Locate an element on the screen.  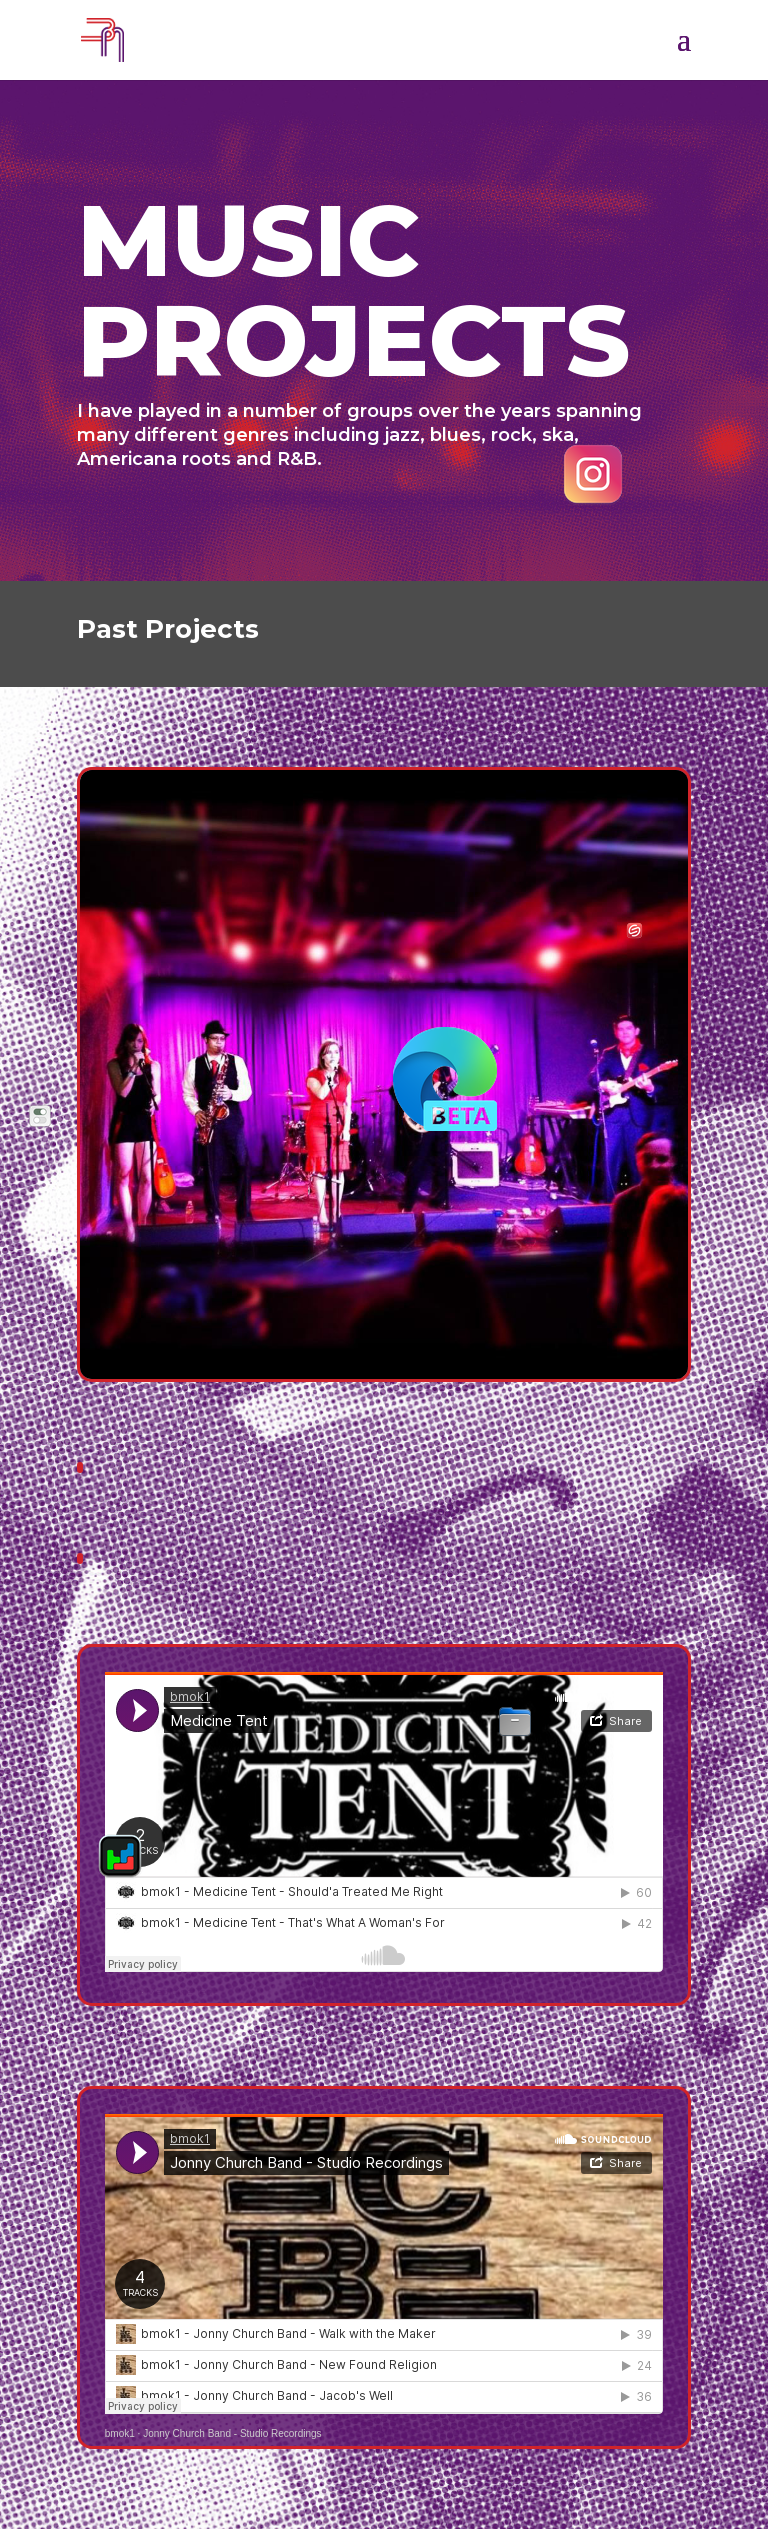
open the Instagram app is located at coordinates (593, 474).